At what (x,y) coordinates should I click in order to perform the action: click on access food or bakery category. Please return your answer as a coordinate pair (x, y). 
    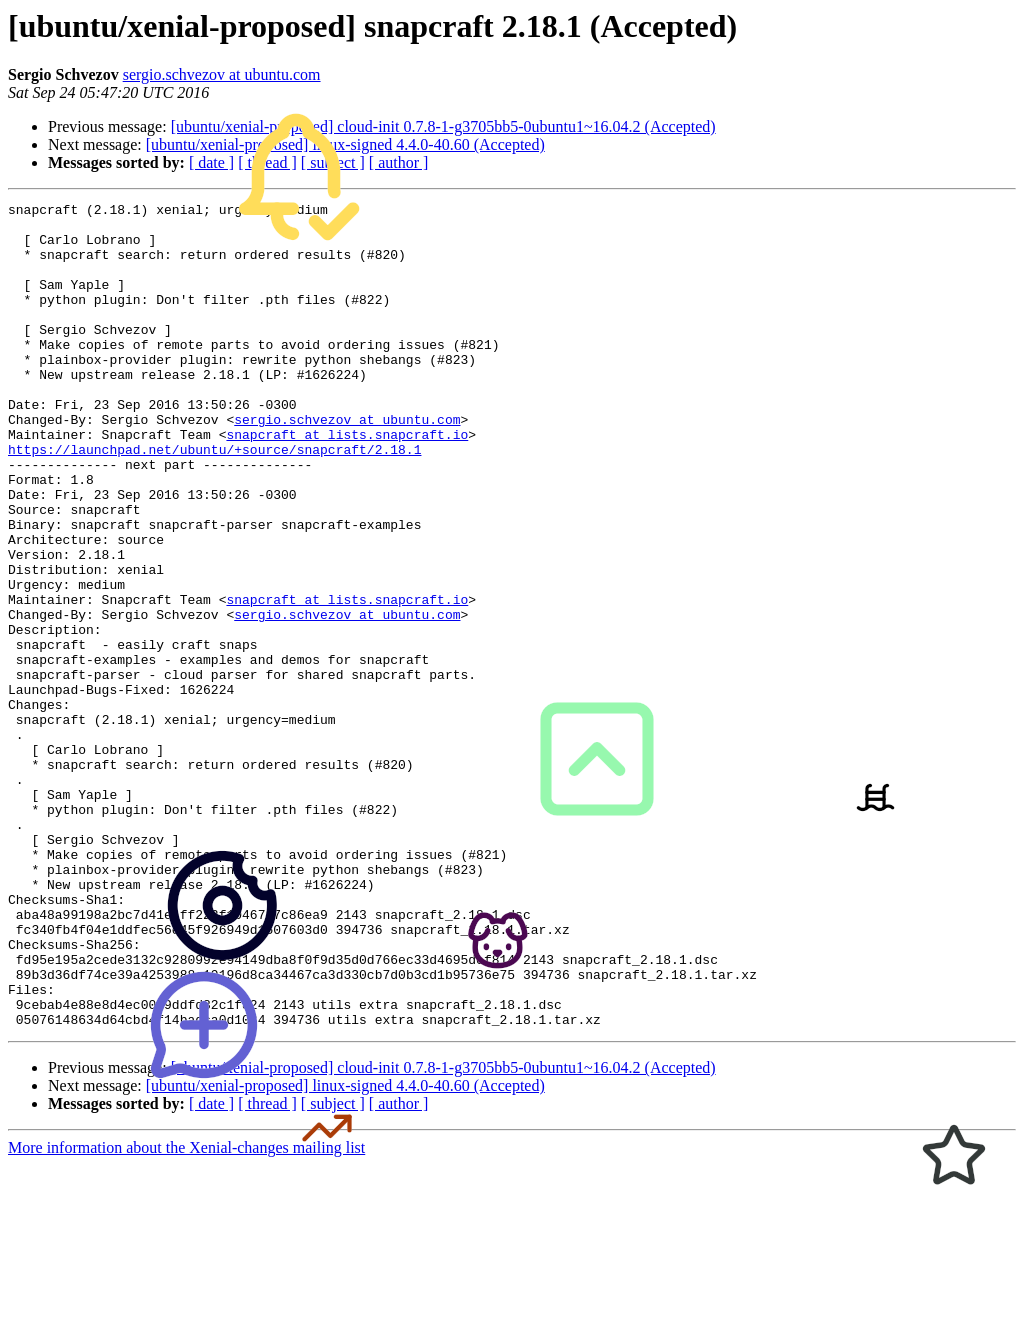
    Looking at the image, I should click on (222, 905).